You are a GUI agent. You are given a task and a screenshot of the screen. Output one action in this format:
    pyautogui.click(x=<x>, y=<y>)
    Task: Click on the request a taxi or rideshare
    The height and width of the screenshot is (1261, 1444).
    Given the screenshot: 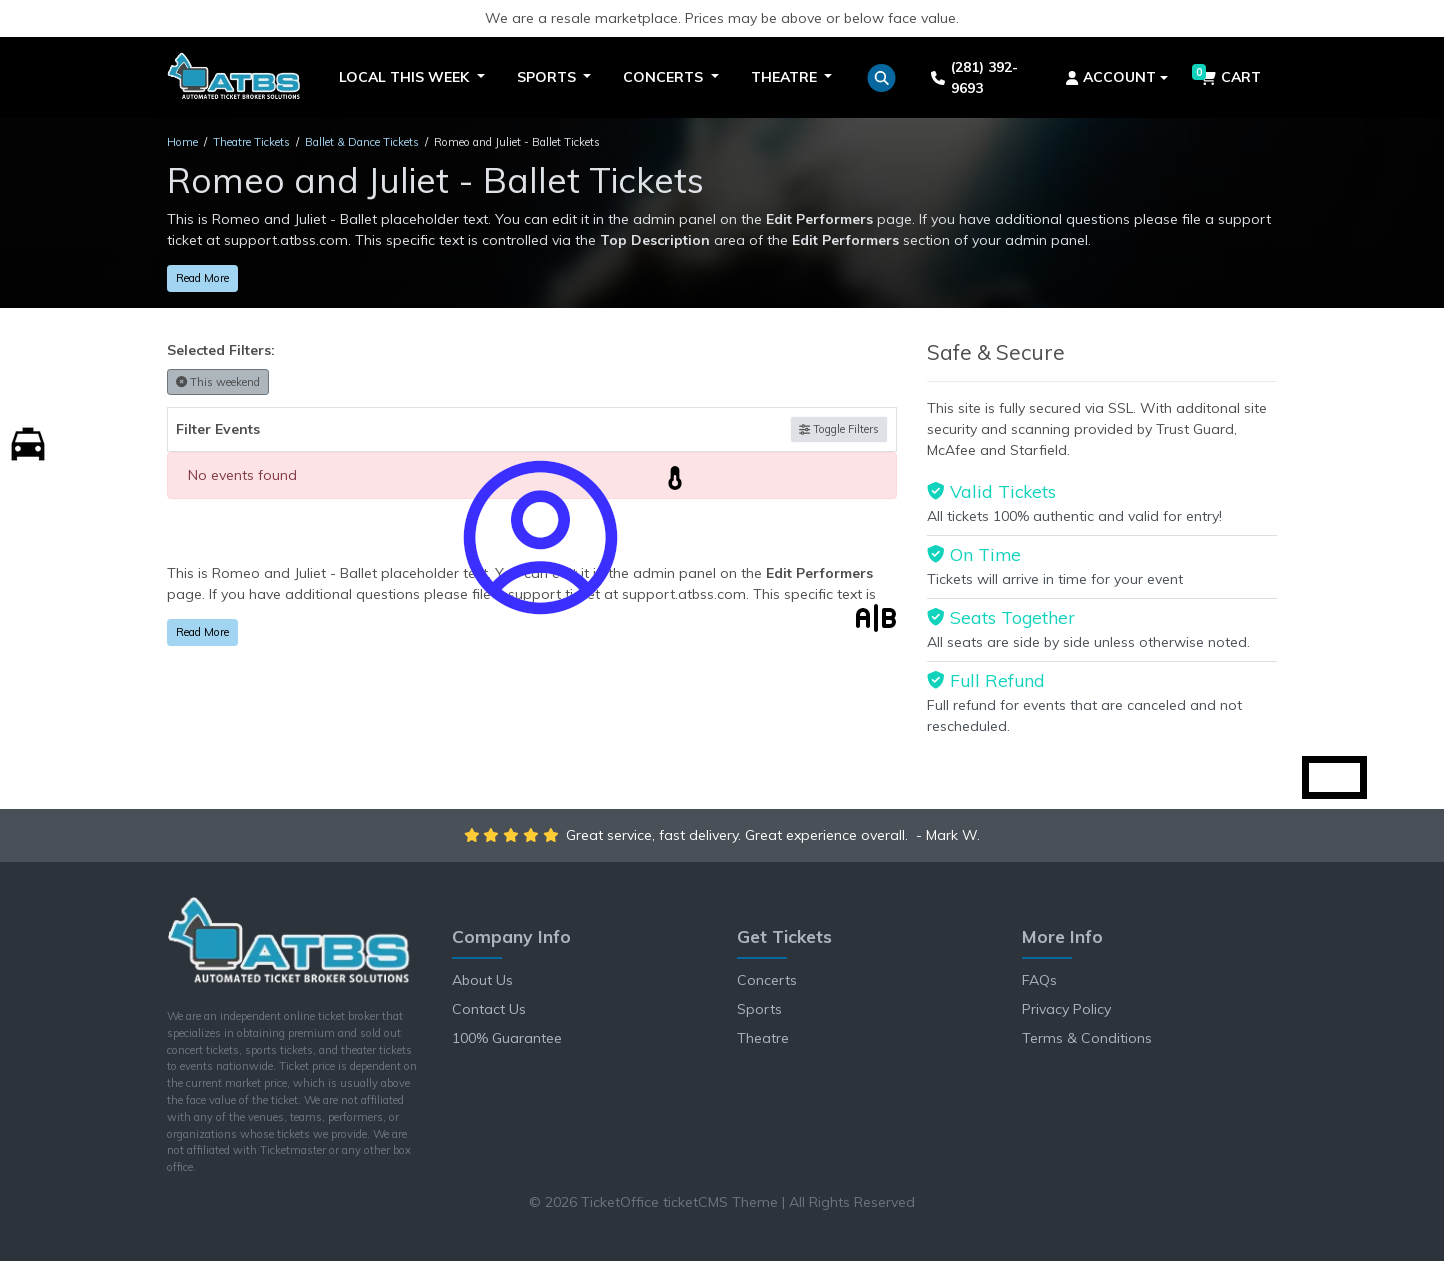 What is the action you would take?
    pyautogui.click(x=28, y=444)
    